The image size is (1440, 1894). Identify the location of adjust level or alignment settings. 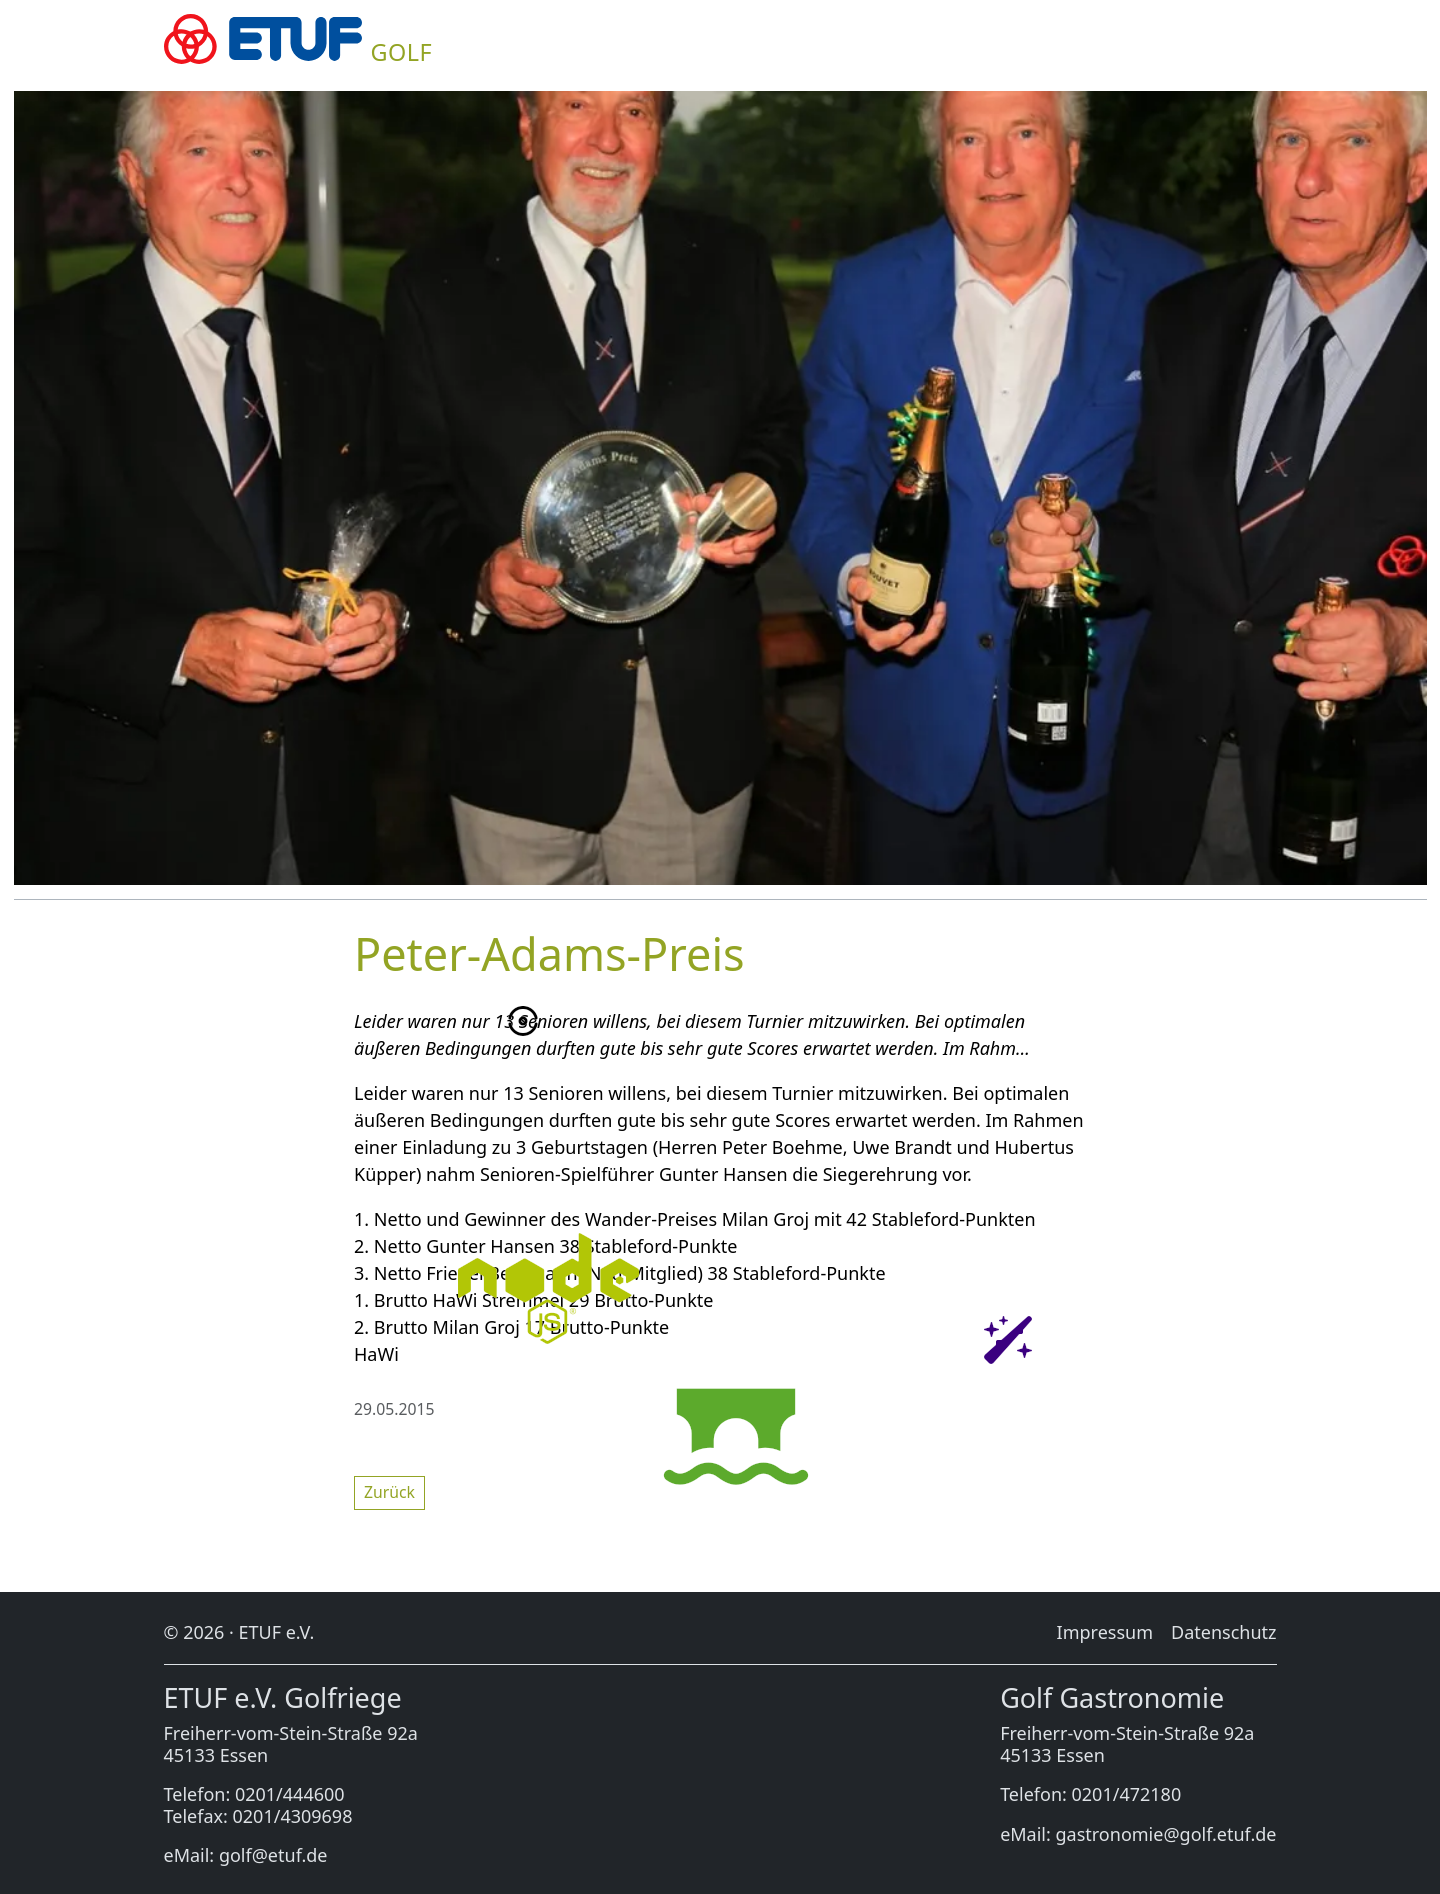
(523, 1021).